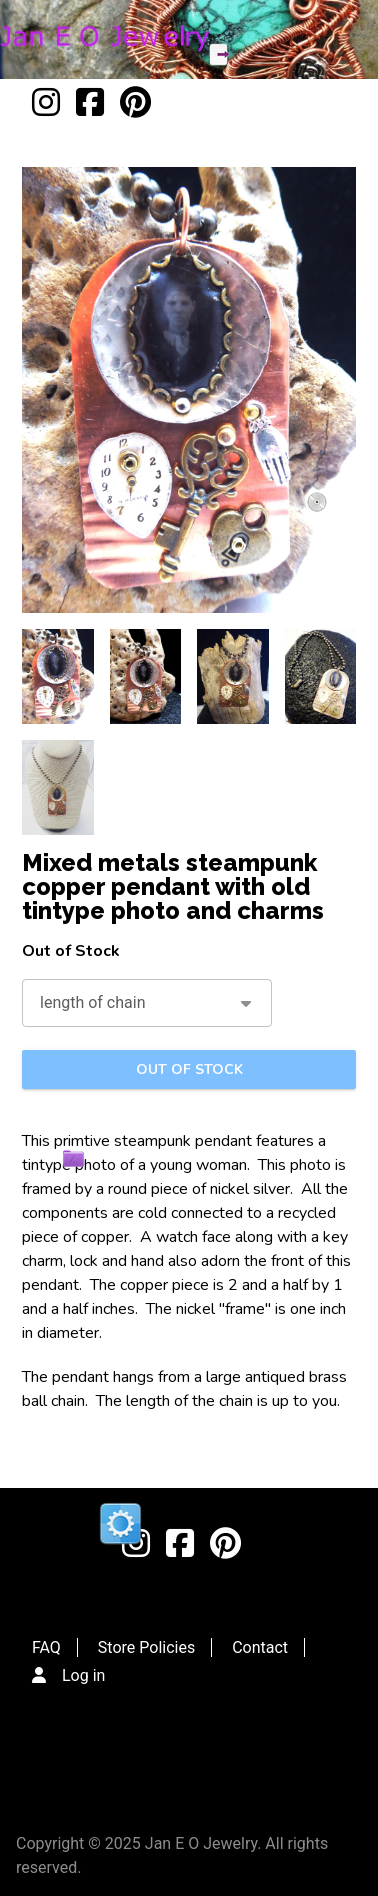  Describe the element at coordinates (73, 1158) in the screenshot. I see `access the root directory` at that location.